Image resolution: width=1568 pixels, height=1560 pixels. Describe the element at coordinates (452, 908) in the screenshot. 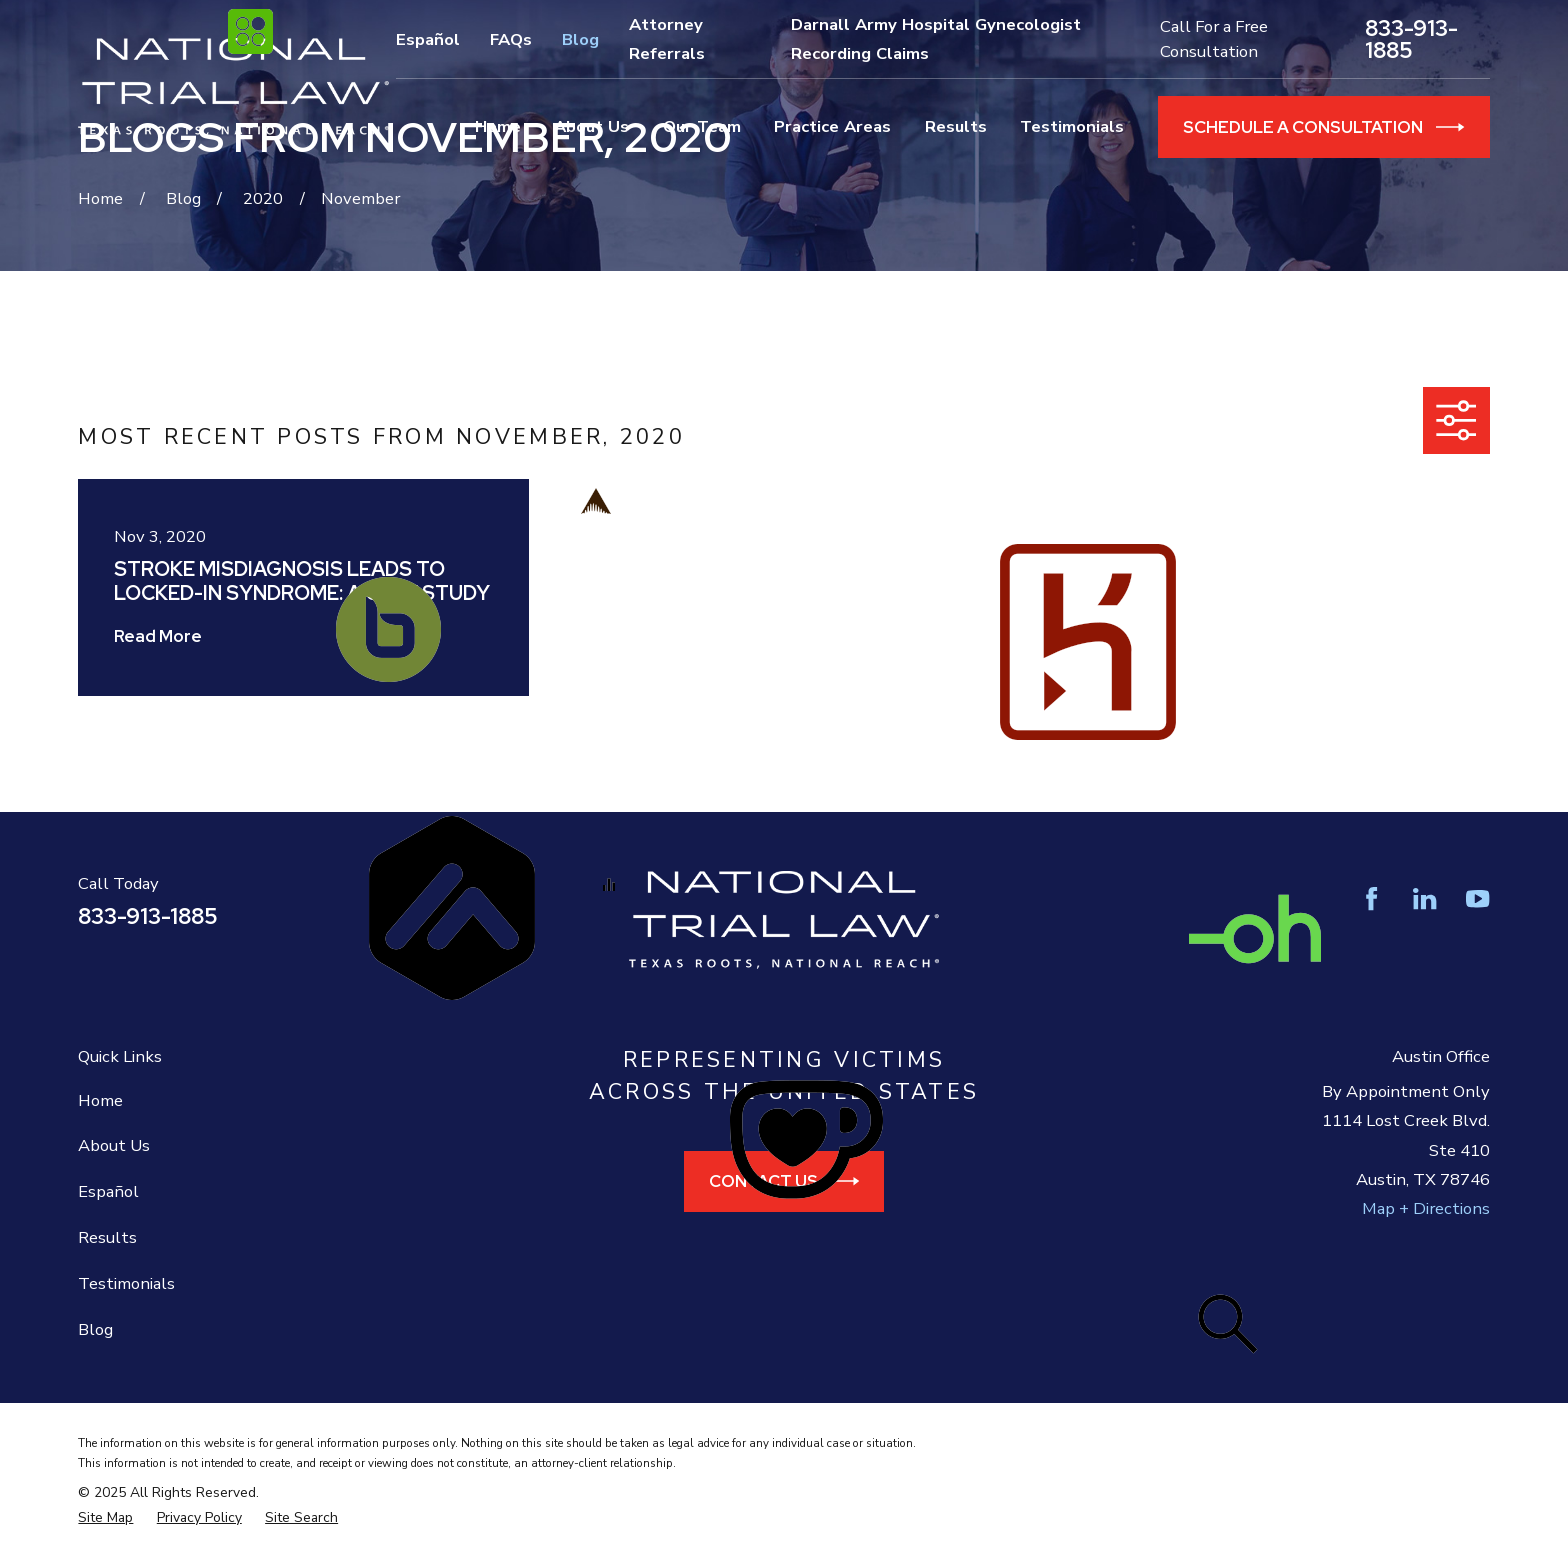

I see `open Matillion data integration platform` at that location.